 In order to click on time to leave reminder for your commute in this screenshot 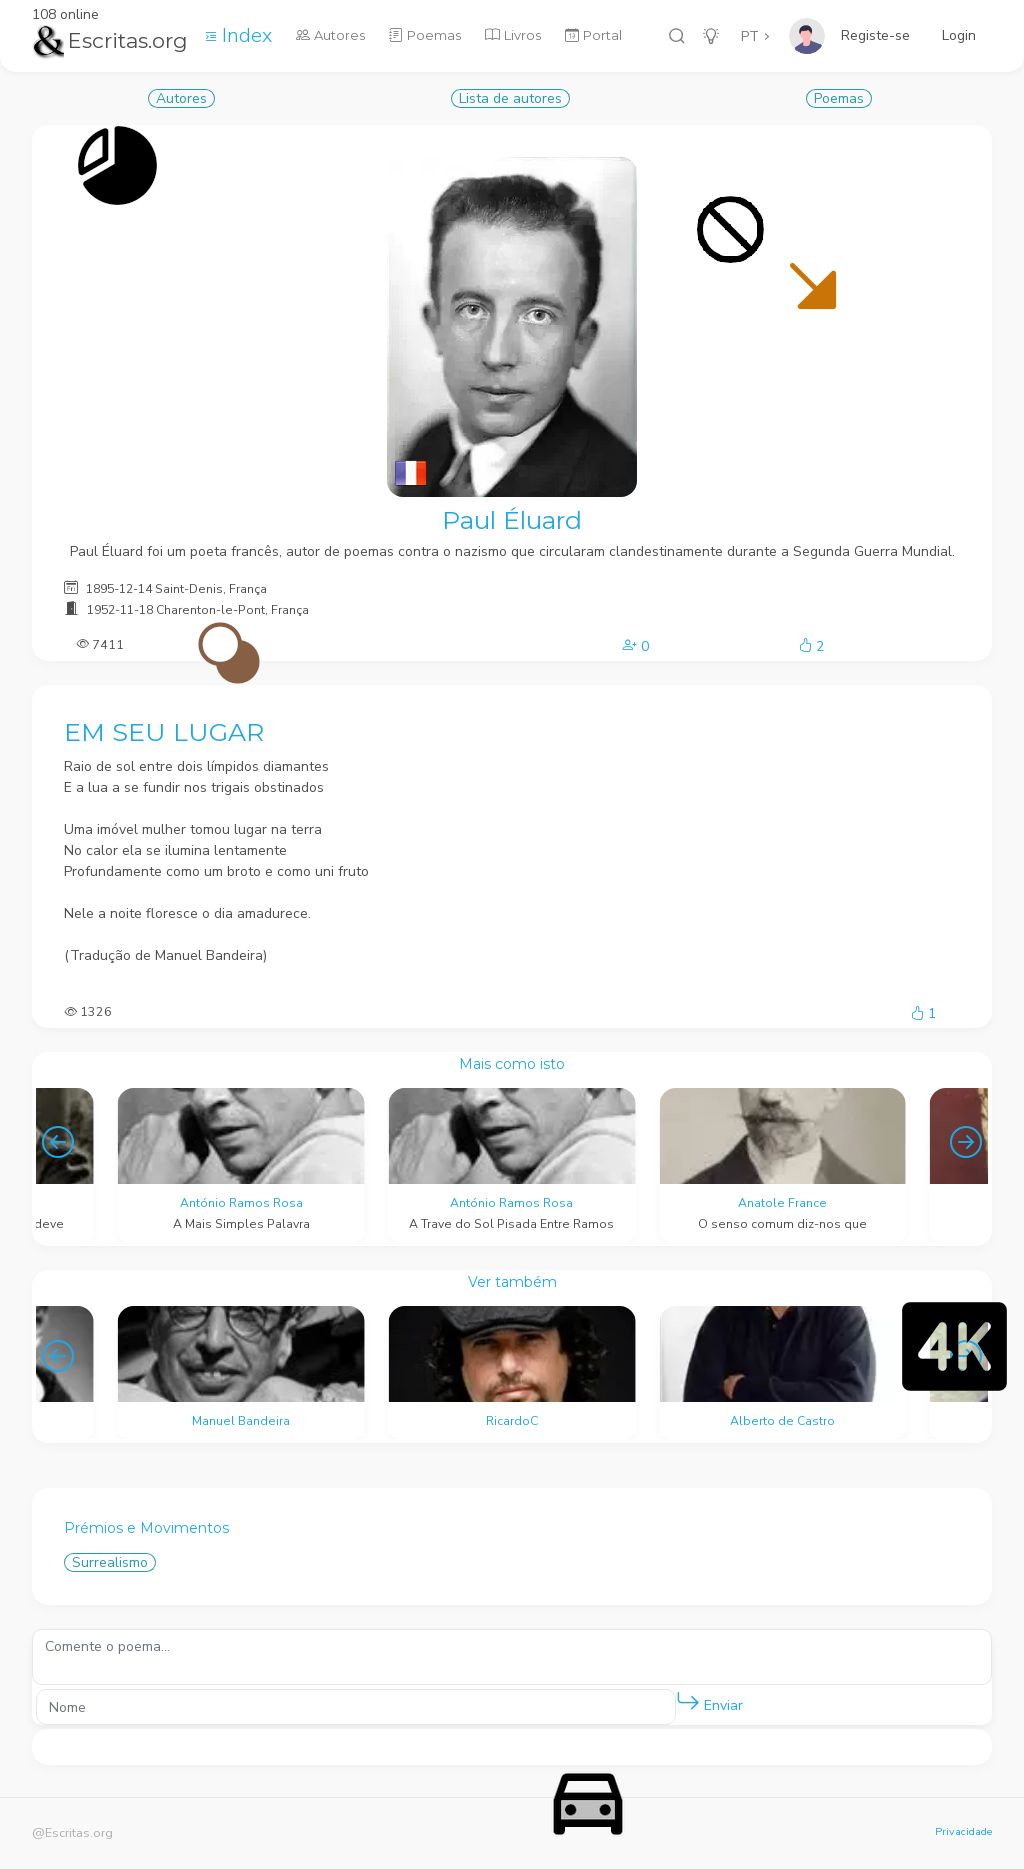, I will do `click(588, 1804)`.